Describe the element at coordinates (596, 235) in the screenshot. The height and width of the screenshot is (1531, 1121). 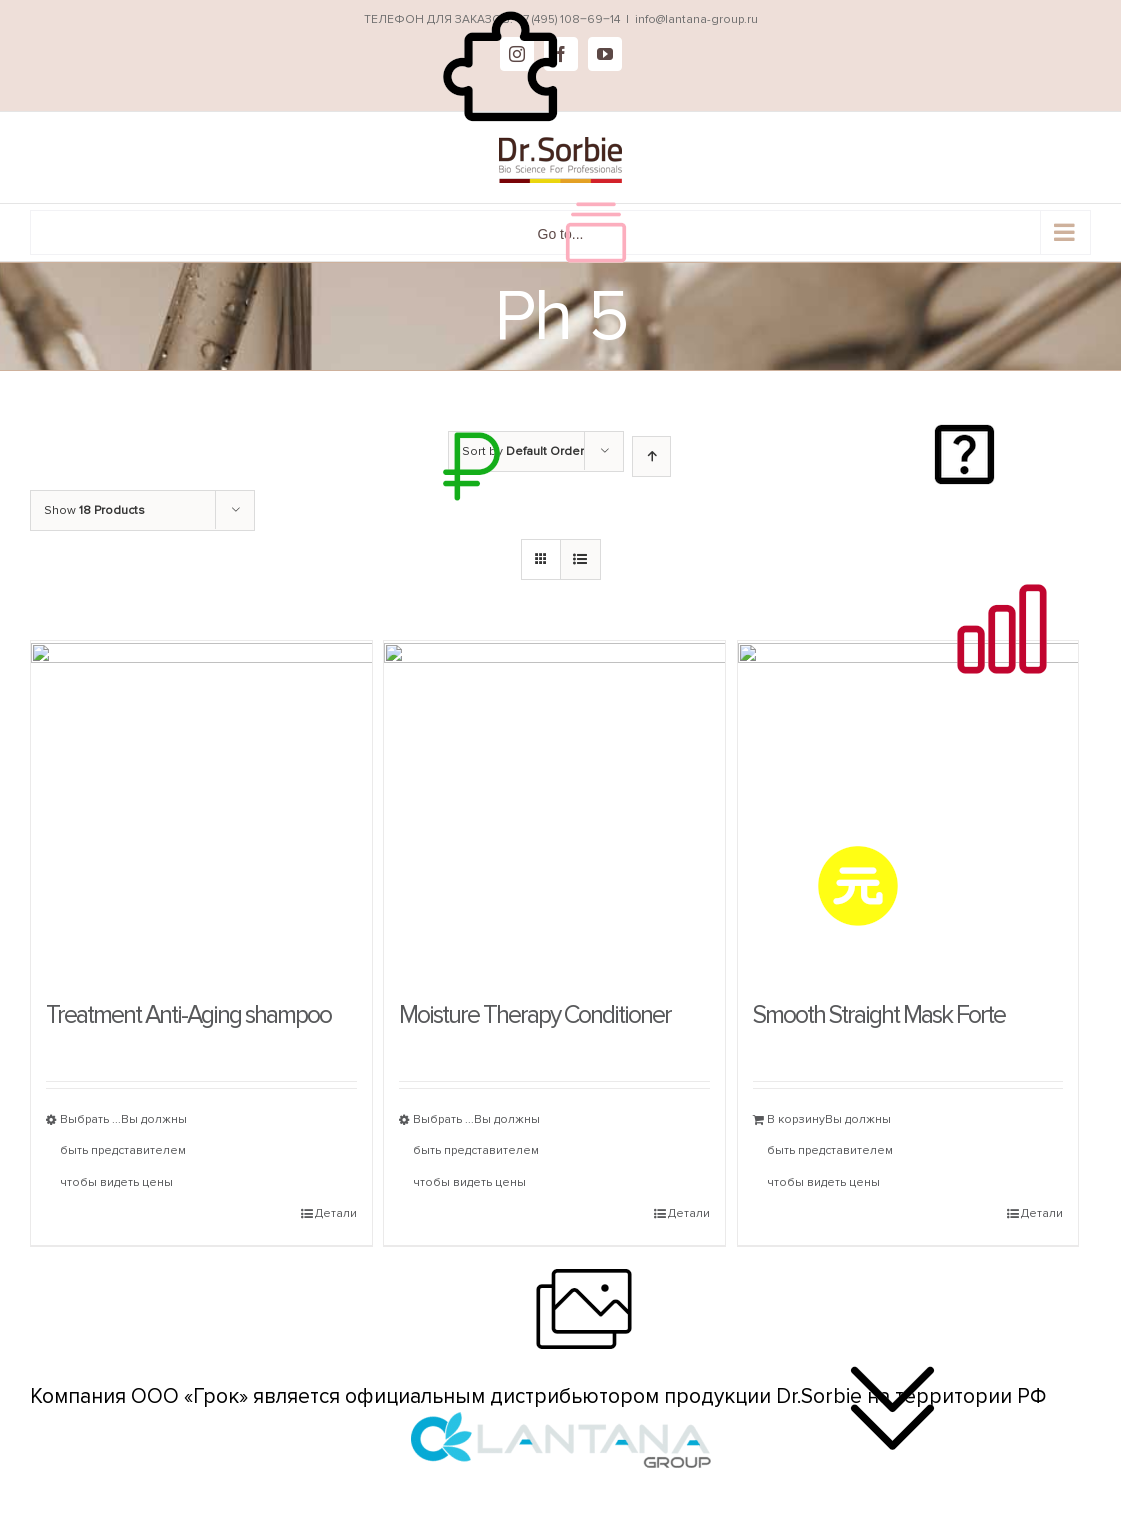
I see `view stacked items or card deck` at that location.